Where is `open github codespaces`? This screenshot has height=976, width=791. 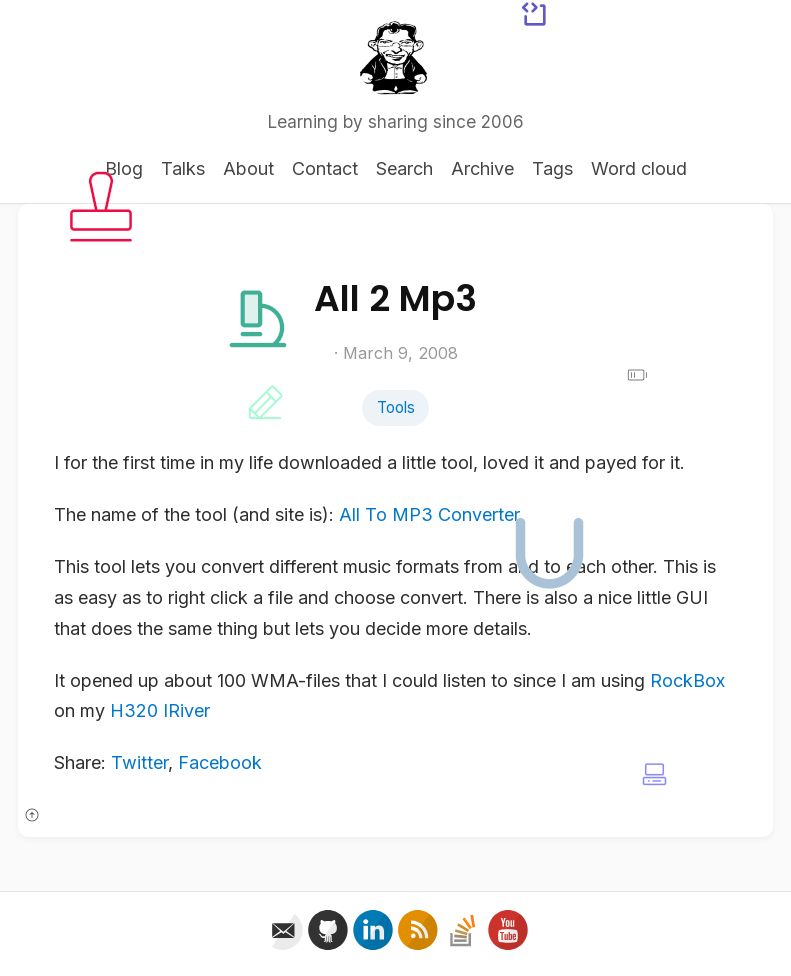 open github codespaces is located at coordinates (654, 774).